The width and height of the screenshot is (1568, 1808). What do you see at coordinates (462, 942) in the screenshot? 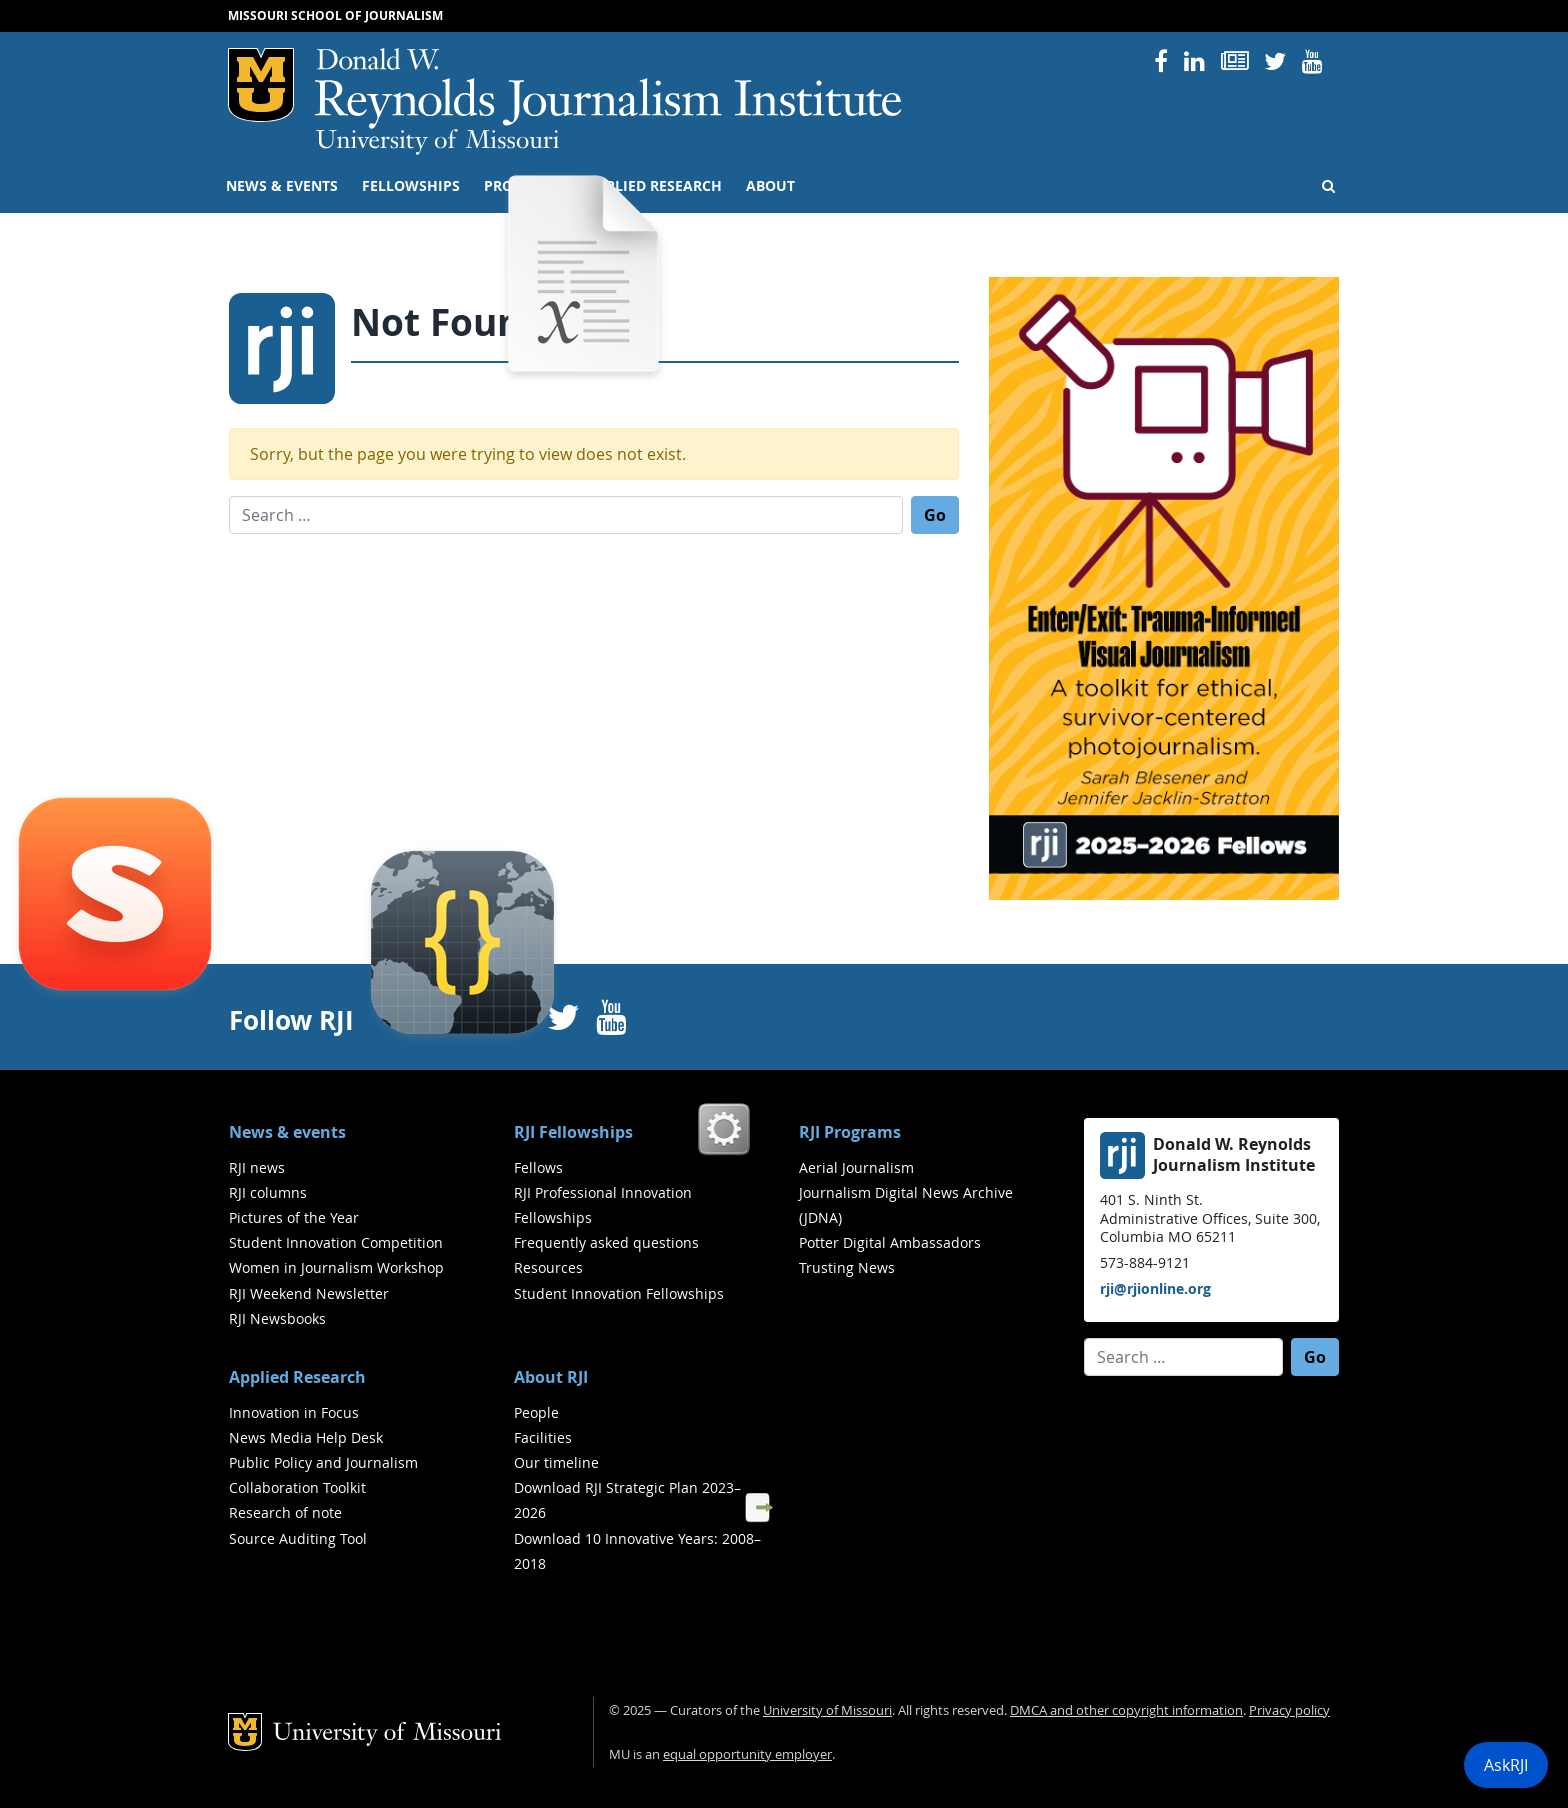
I see `open web browser stylesheet preferences` at bounding box center [462, 942].